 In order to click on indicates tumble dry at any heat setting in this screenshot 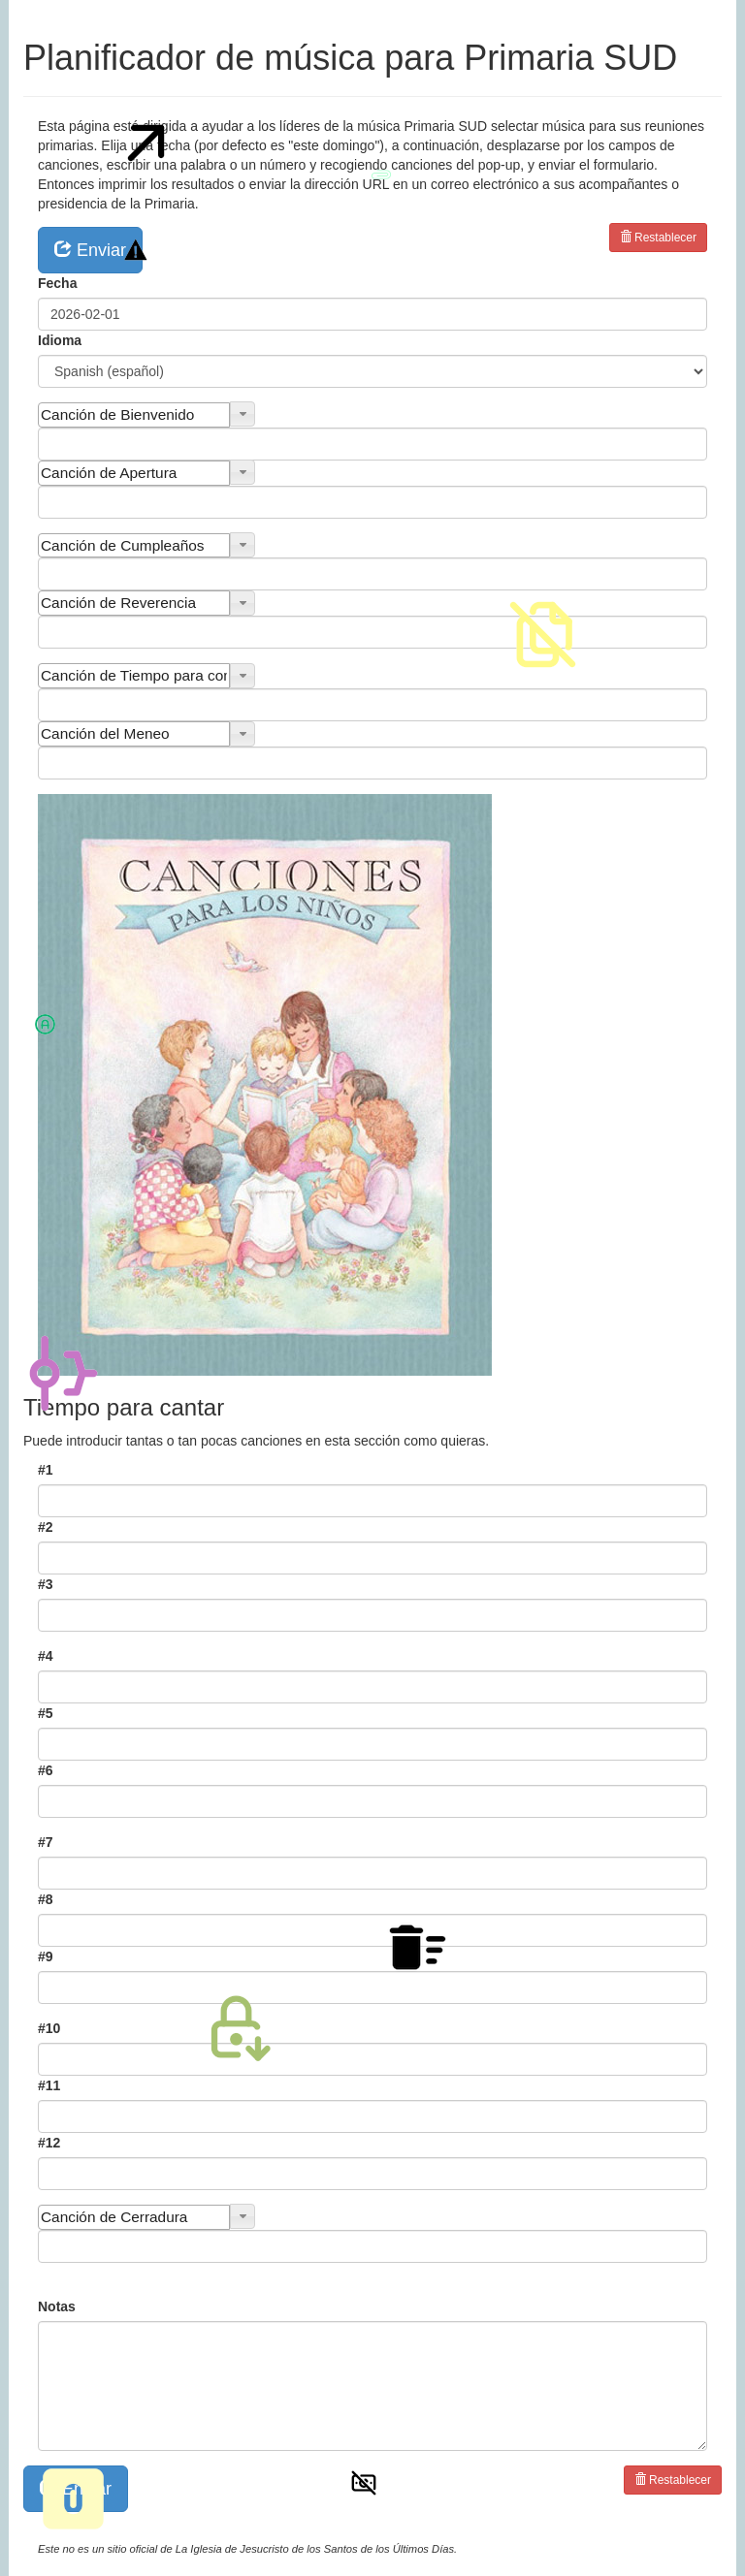, I will do `click(45, 1024)`.